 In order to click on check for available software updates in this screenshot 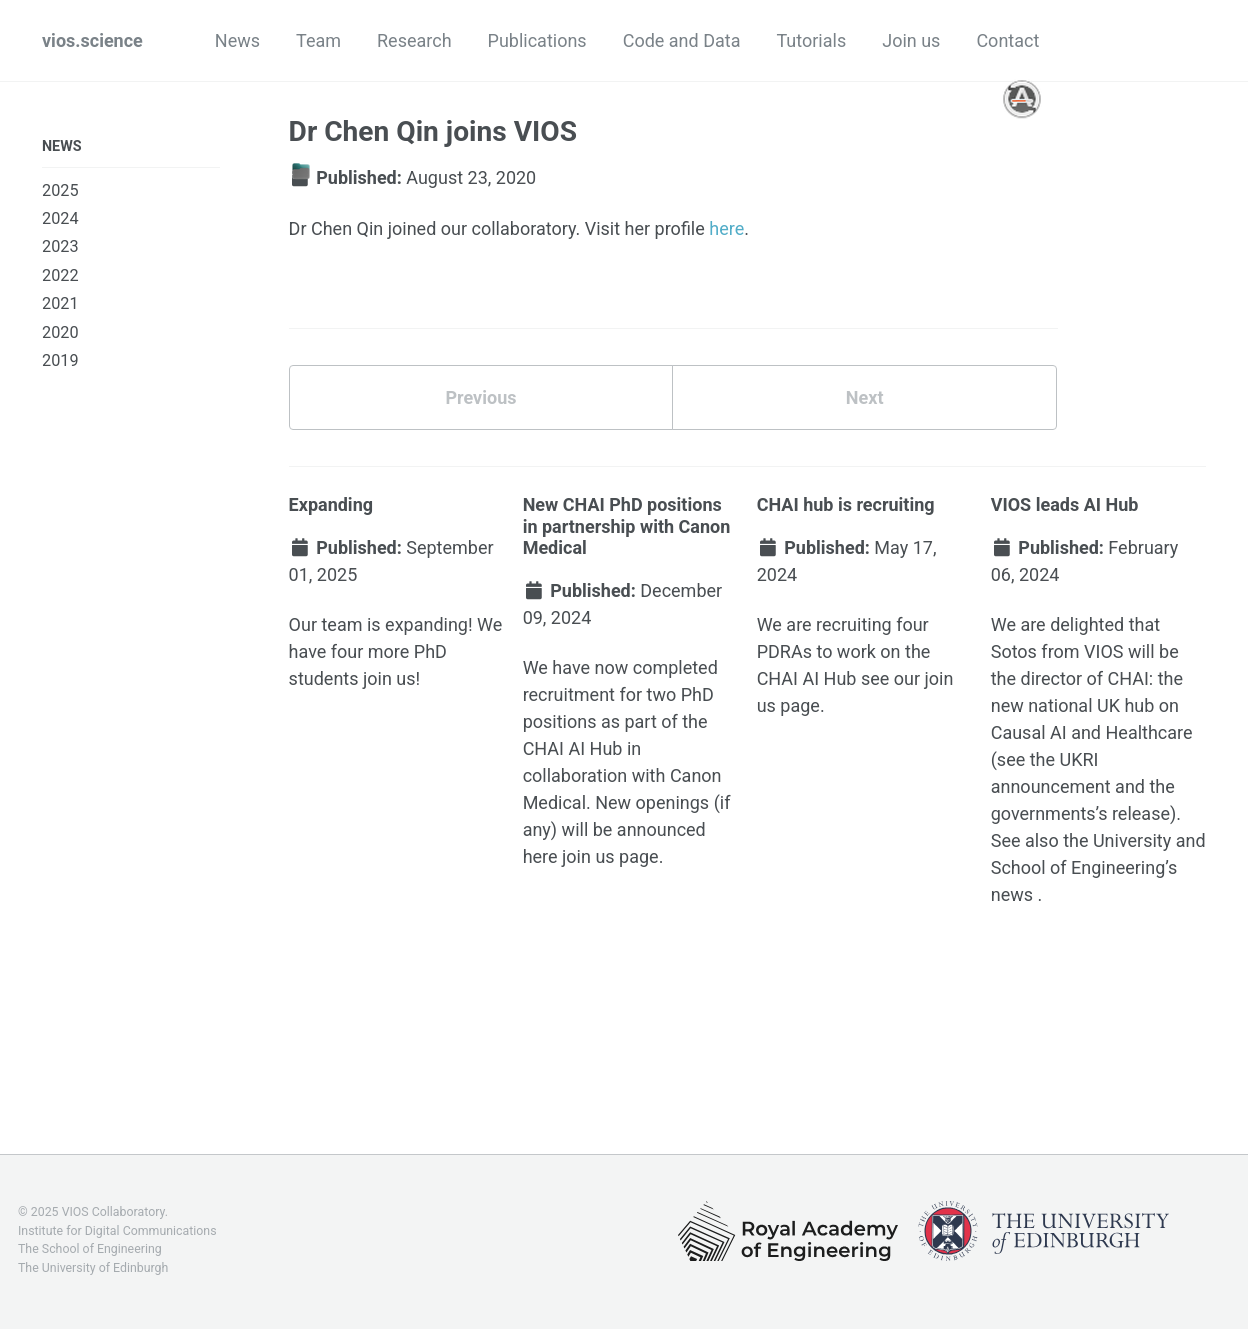, I will do `click(1022, 99)`.